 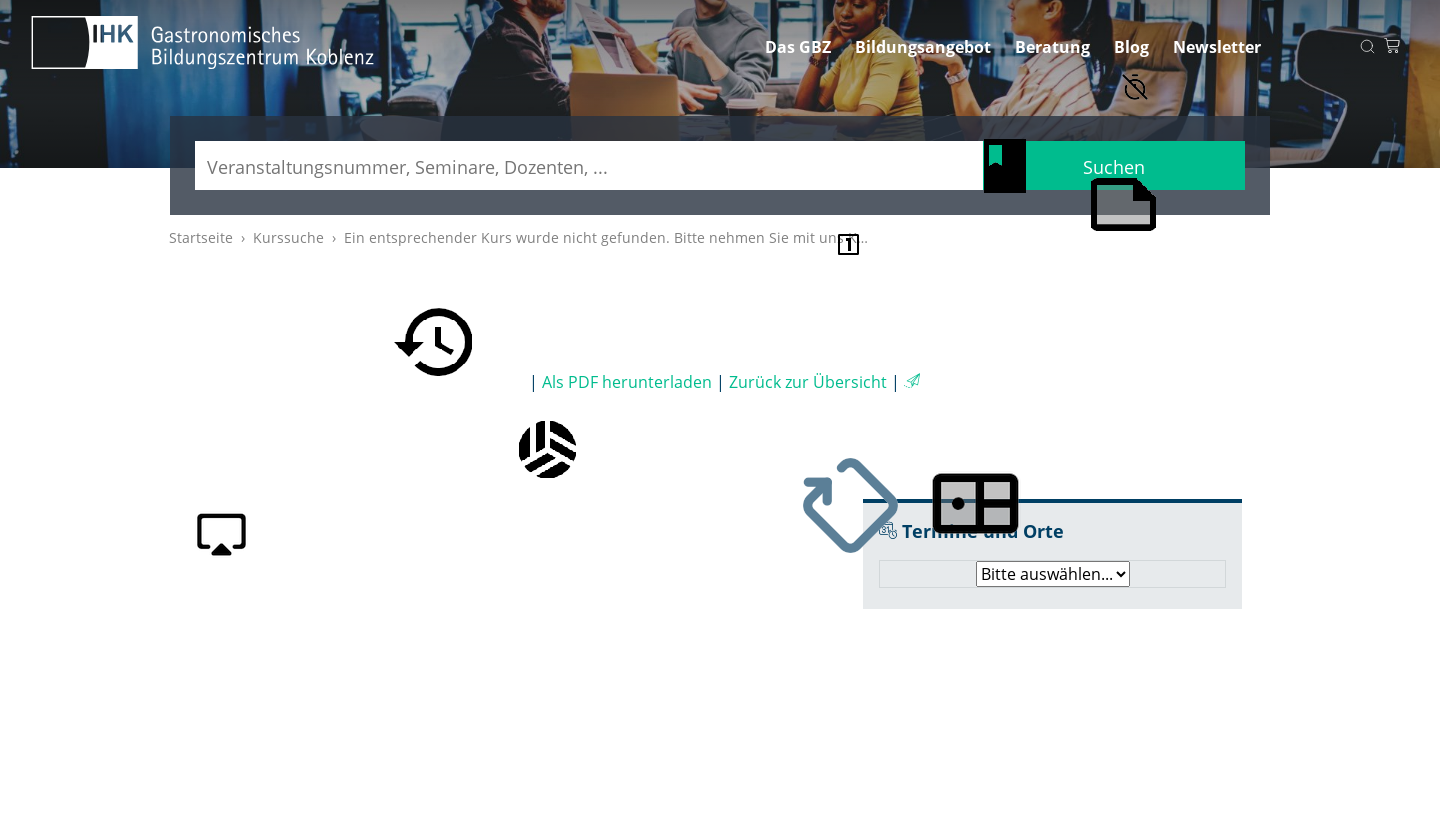 I want to click on open your library or reading list, so click(x=1005, y=166).